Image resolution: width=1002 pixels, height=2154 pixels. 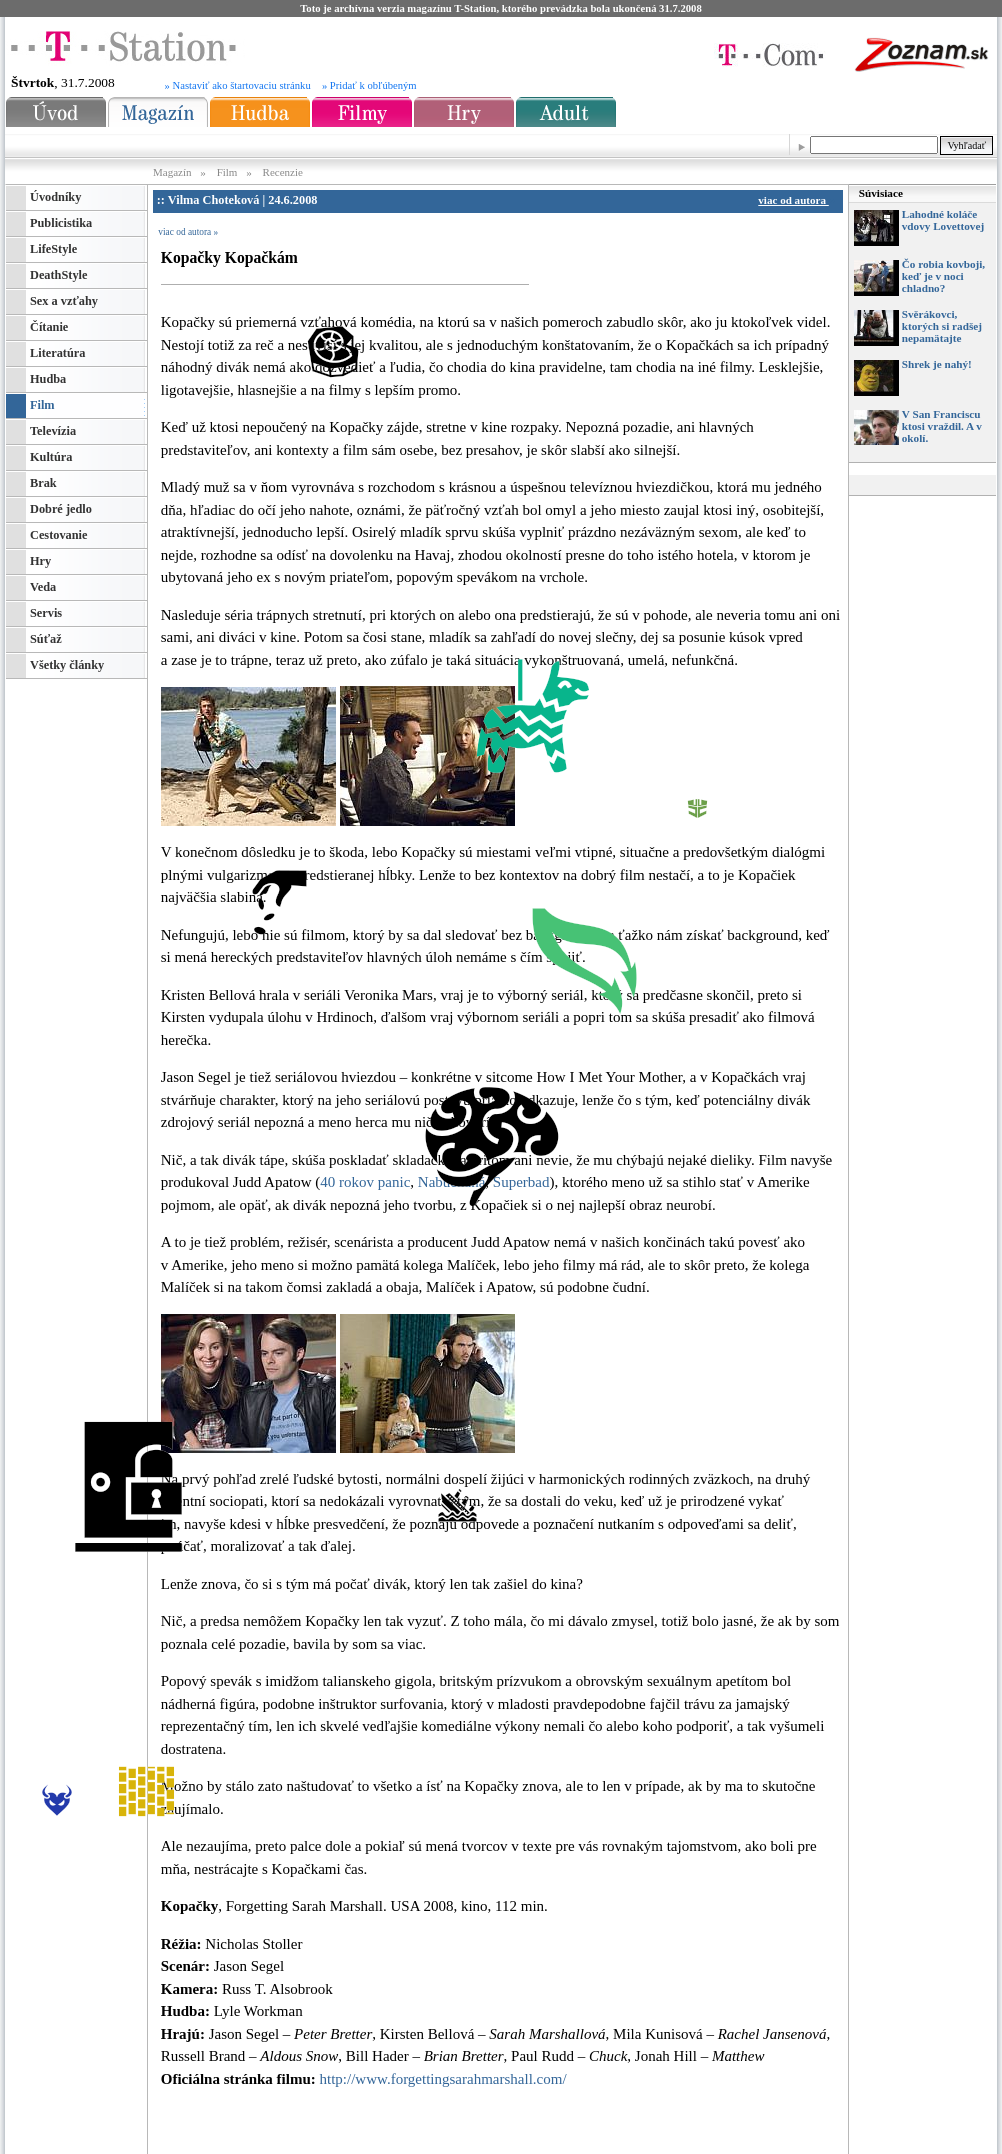 I want to click on indicates game over or failure state, so click(x=457, y=1502).